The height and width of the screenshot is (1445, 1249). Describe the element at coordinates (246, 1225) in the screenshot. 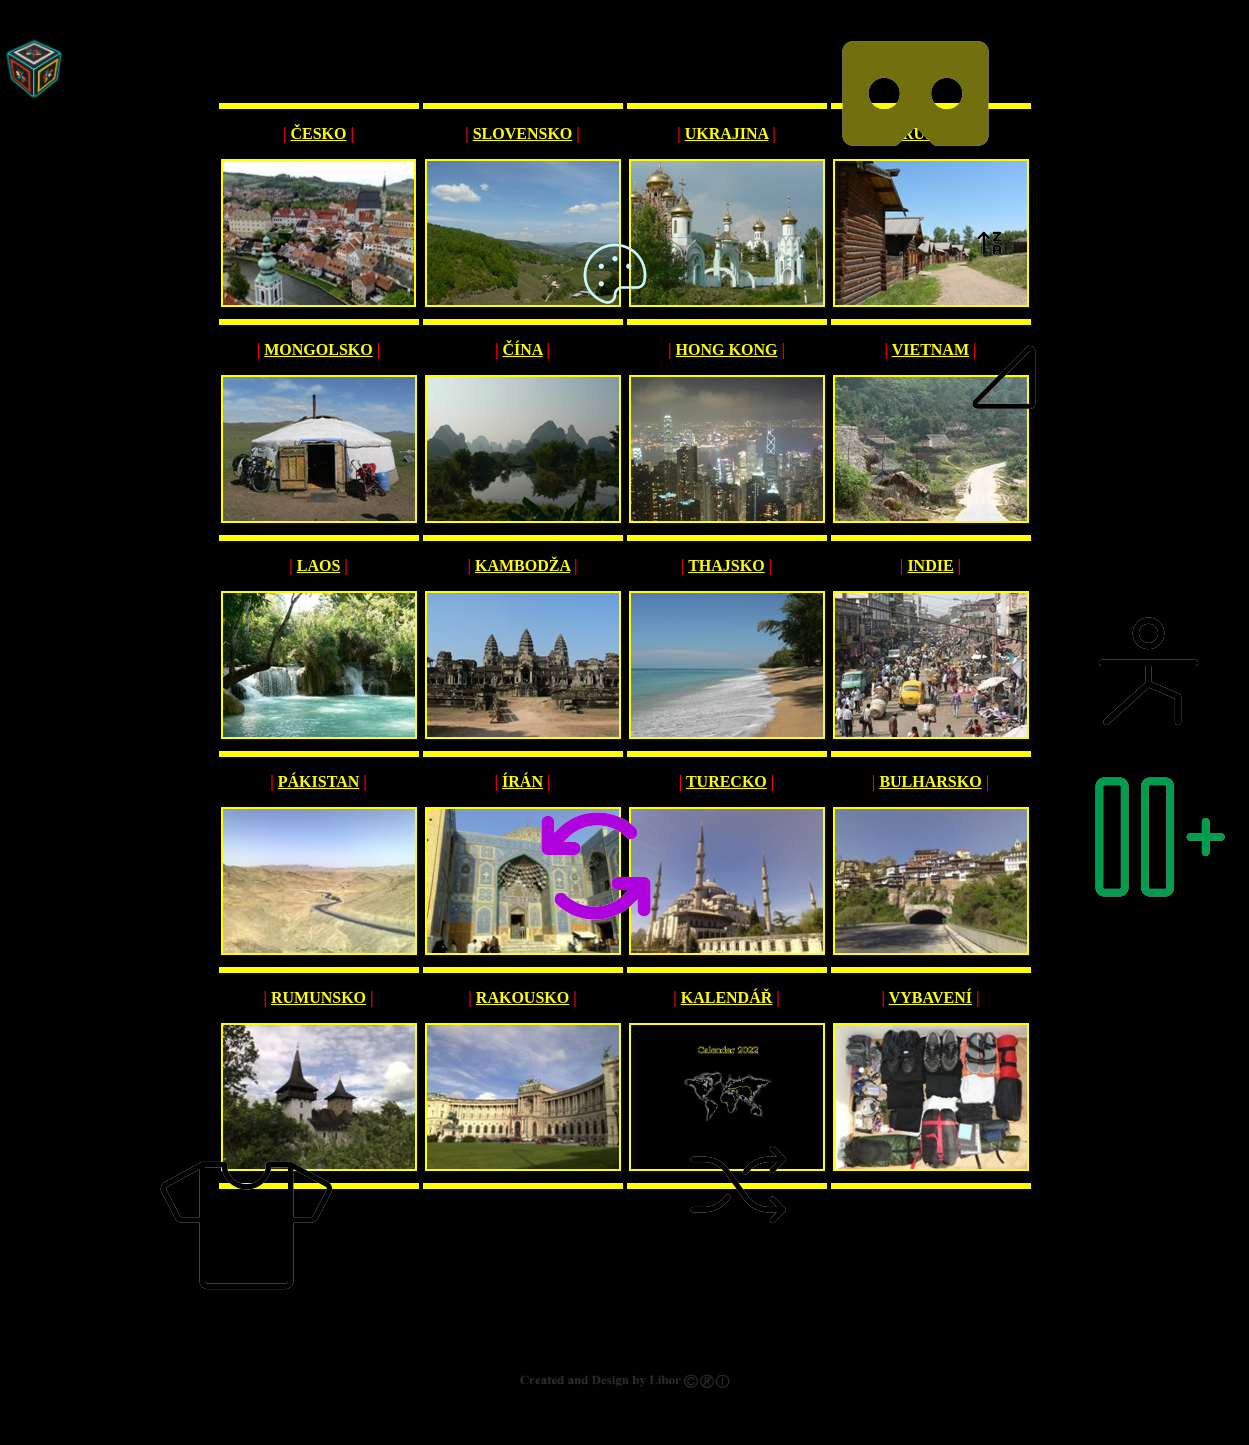

I see `browse clothing or apparel items` at that location.